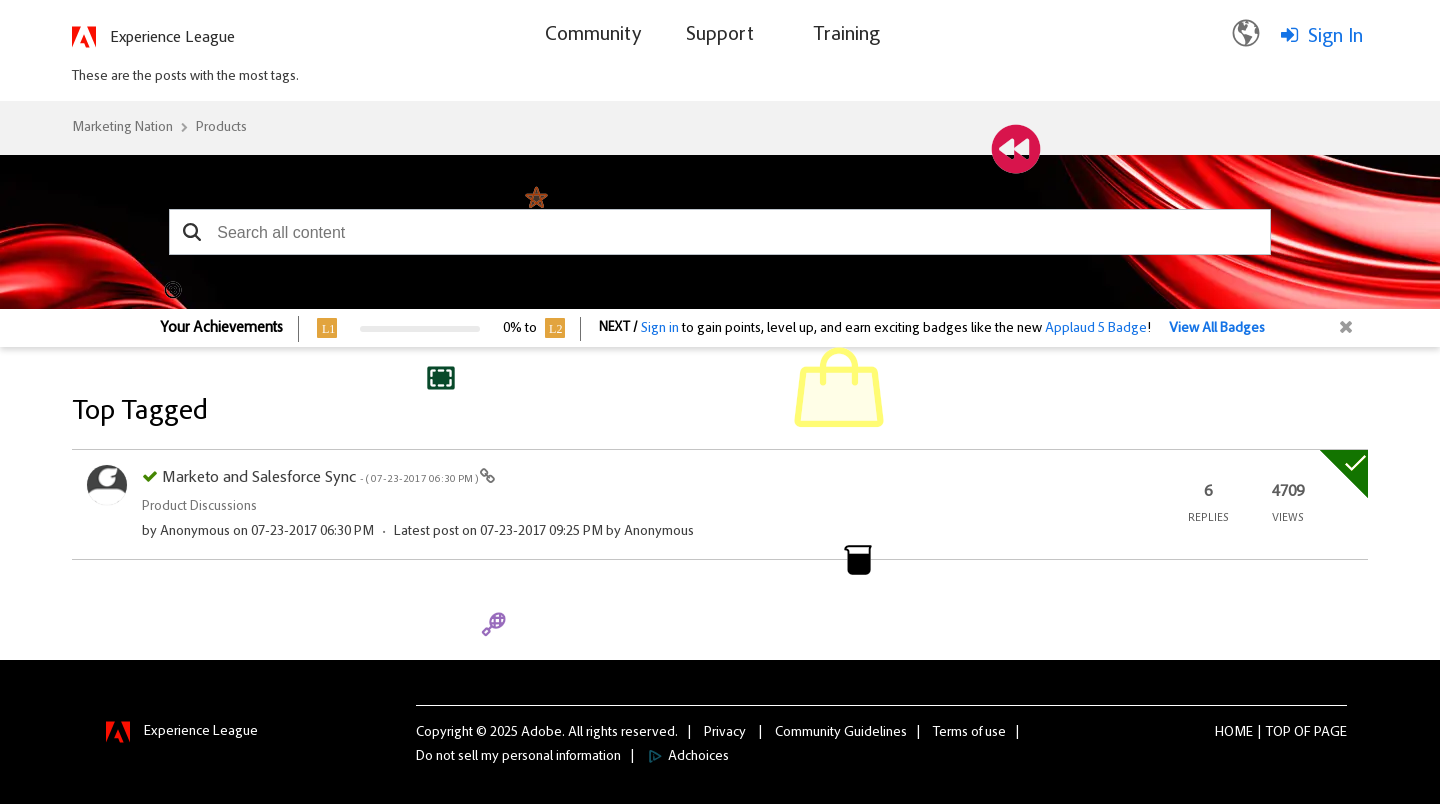 The height and width of the screenshot is (804, 1440). What do you see at coordinates (839, 392) in the screenshot?
I see `view your shopping bag` at bounding box center [839, 392].